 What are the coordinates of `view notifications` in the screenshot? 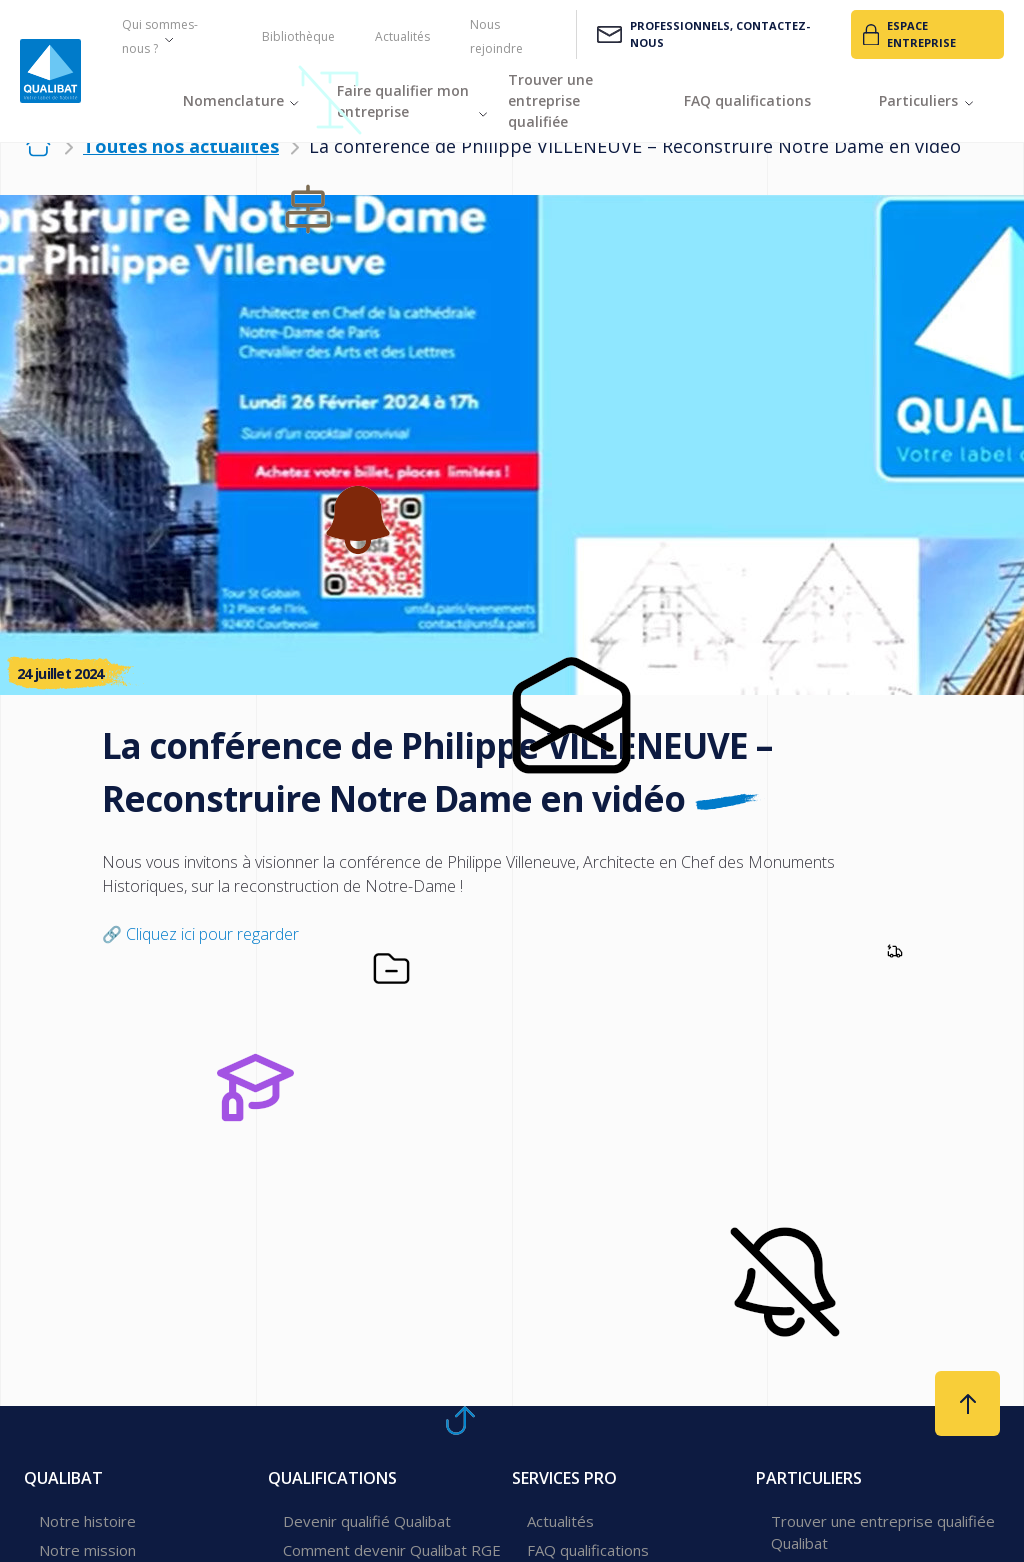 It's located at (358, 520).